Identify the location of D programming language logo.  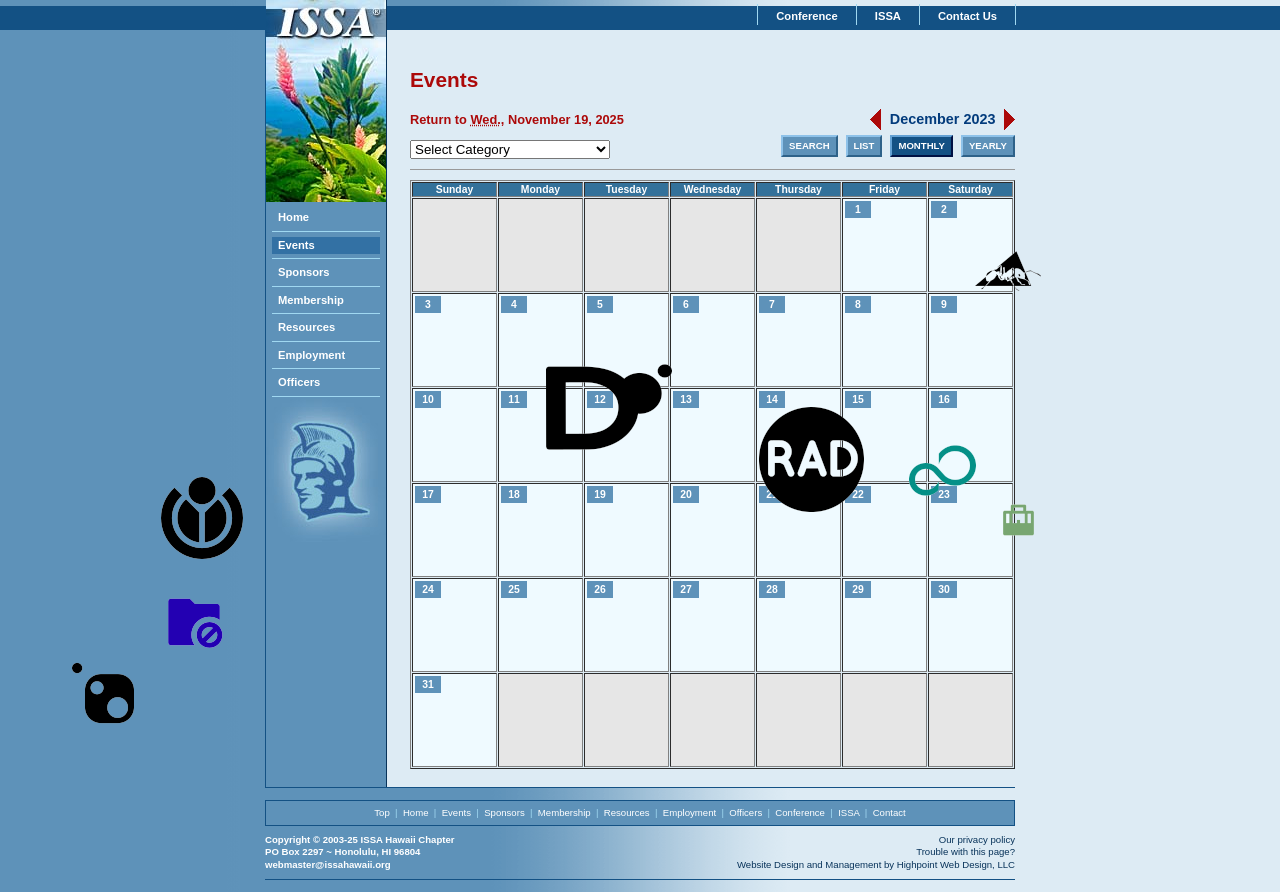
(609, 407).